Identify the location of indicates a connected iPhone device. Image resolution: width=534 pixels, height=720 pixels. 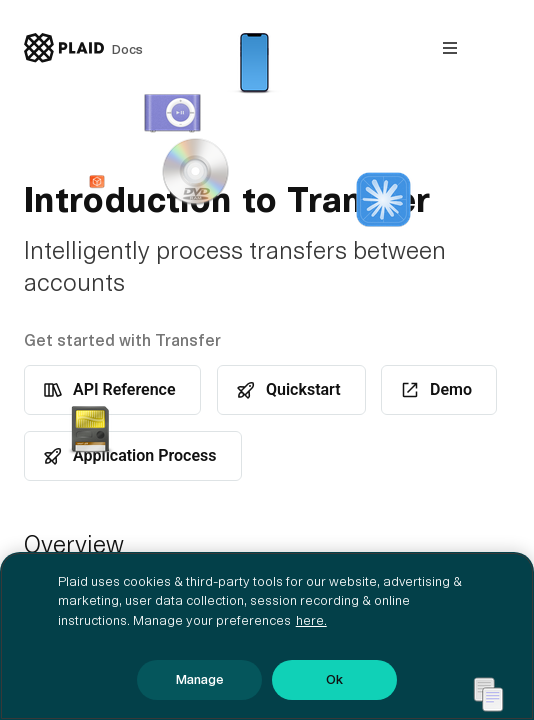
(254, 63).